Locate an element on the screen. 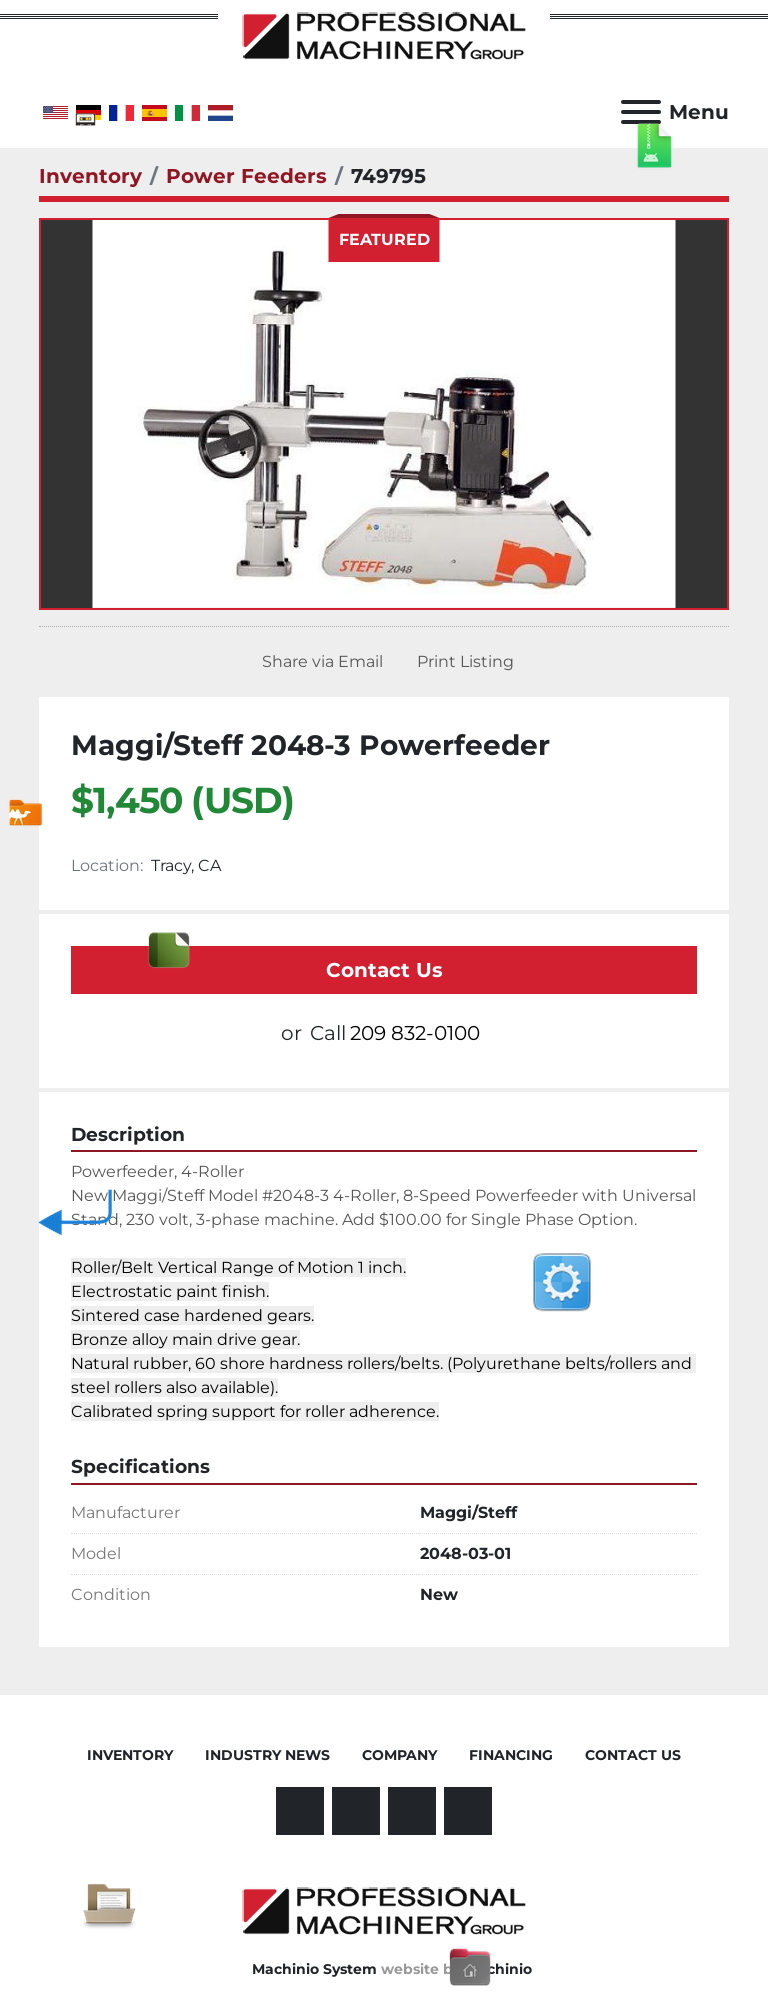 The height and width of the screenshot is (2005, 768). open an existing document or file is located at coordinates (109, 1906).